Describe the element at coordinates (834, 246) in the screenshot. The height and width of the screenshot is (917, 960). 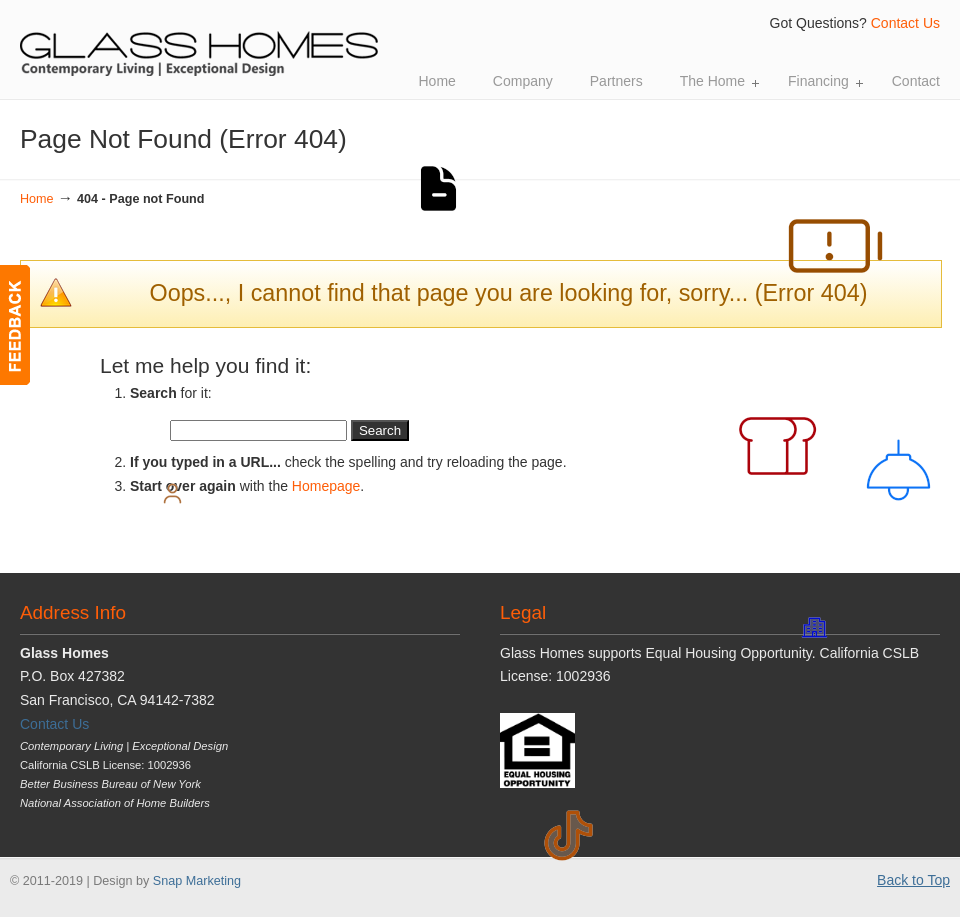
I see `indicates low battery warning` at that location.